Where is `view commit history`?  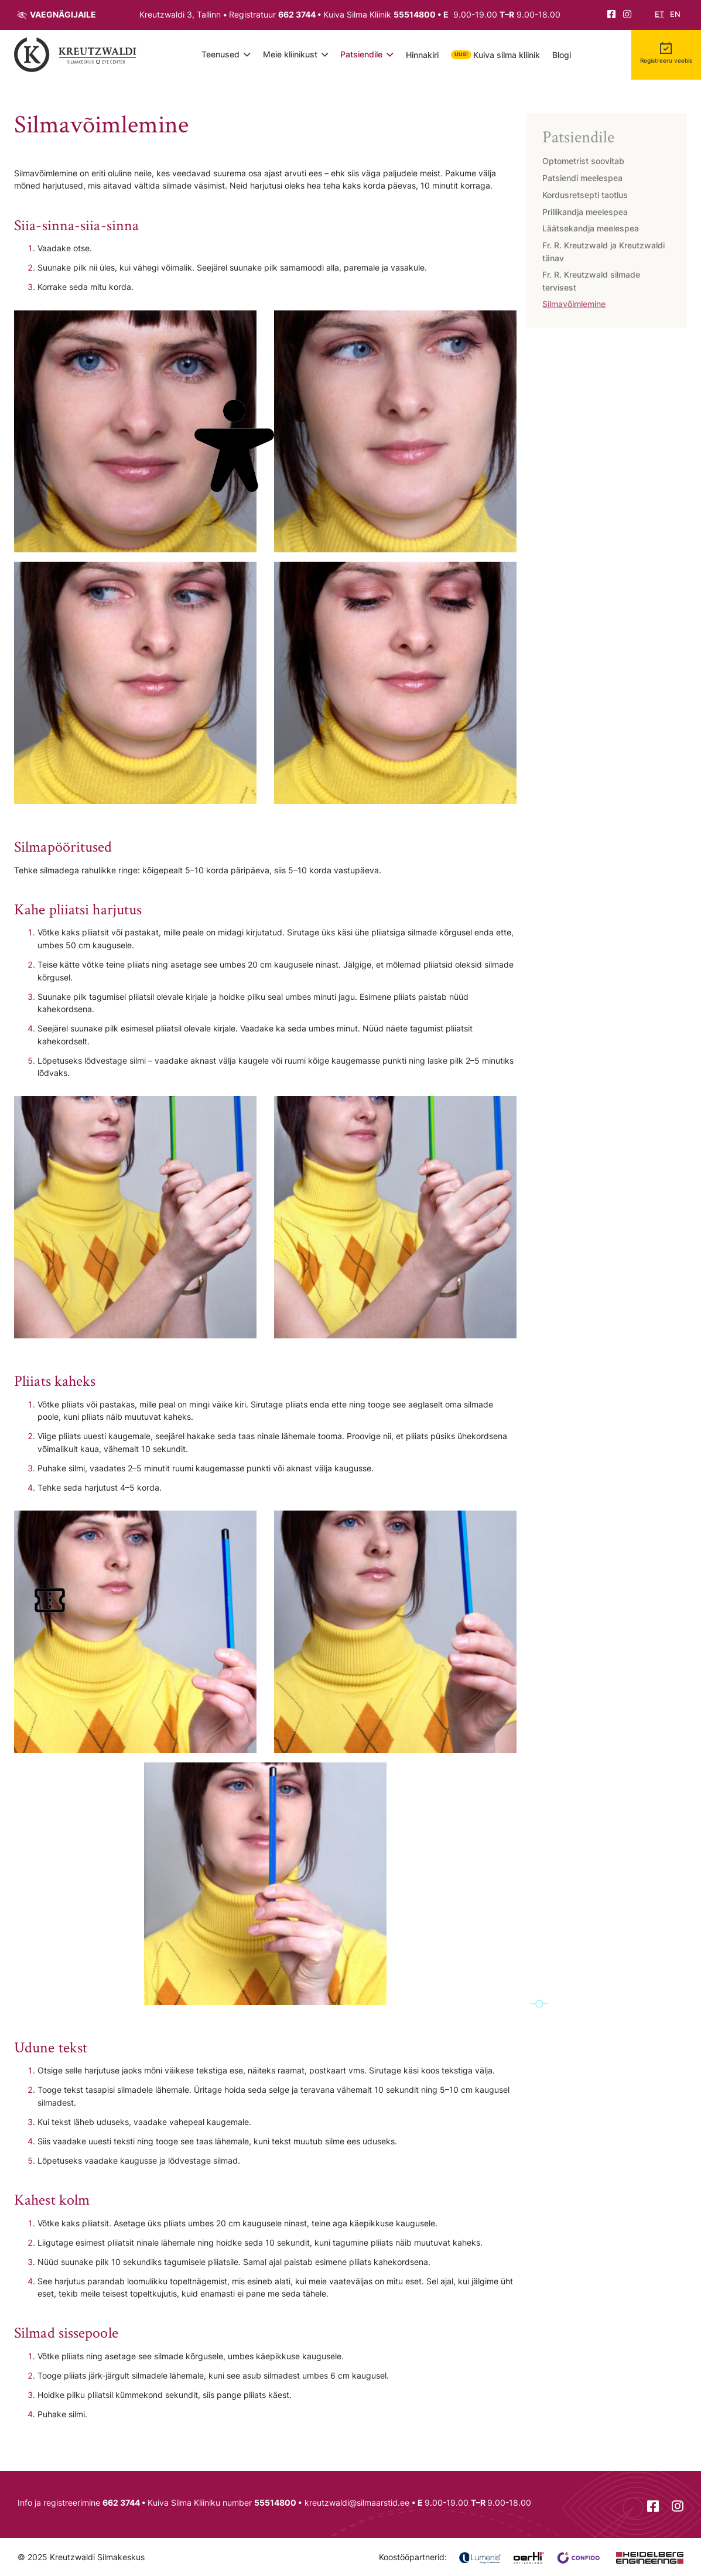
view commit history is located at coordinates (539, 2004).